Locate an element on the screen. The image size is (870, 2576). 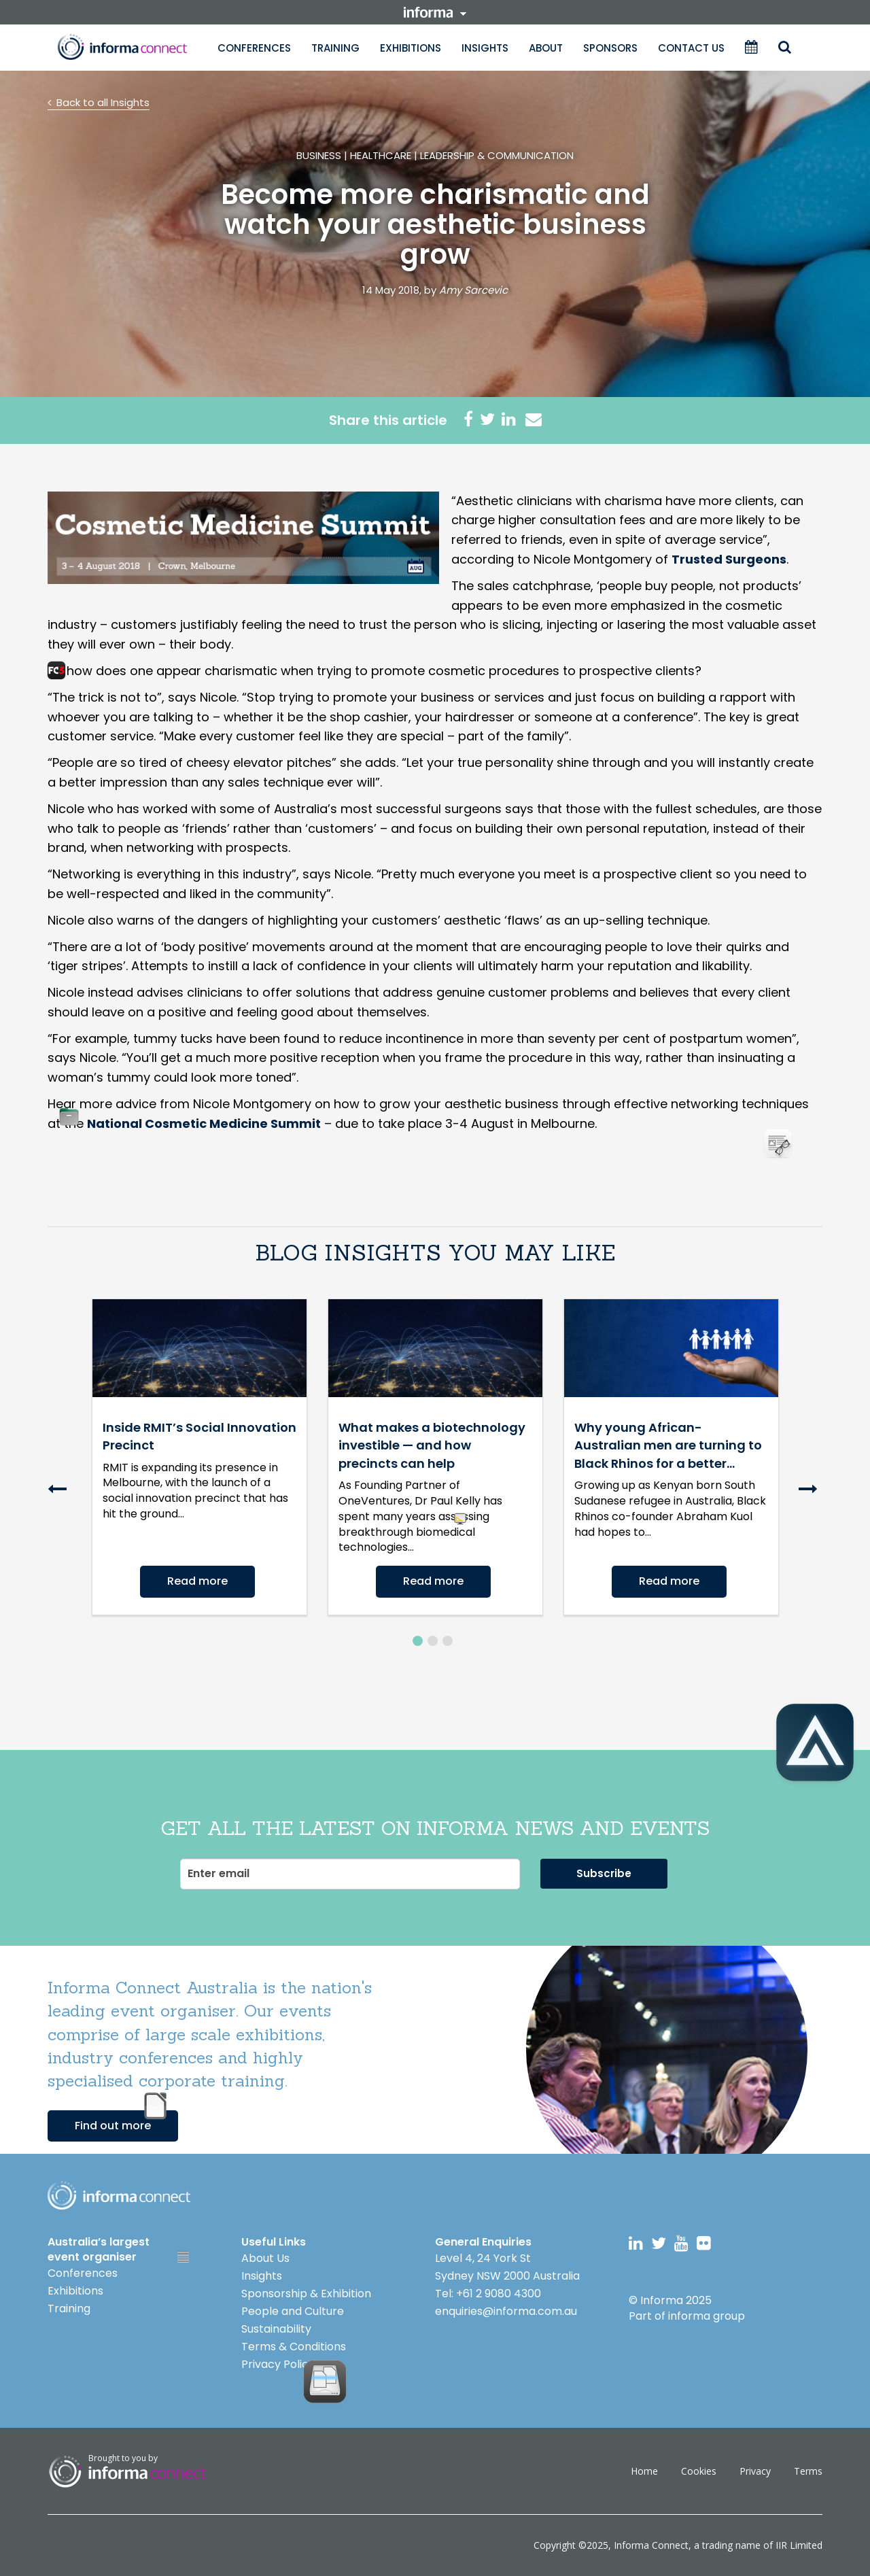
open libreoffice start center is located at coordinates (155, 2106).